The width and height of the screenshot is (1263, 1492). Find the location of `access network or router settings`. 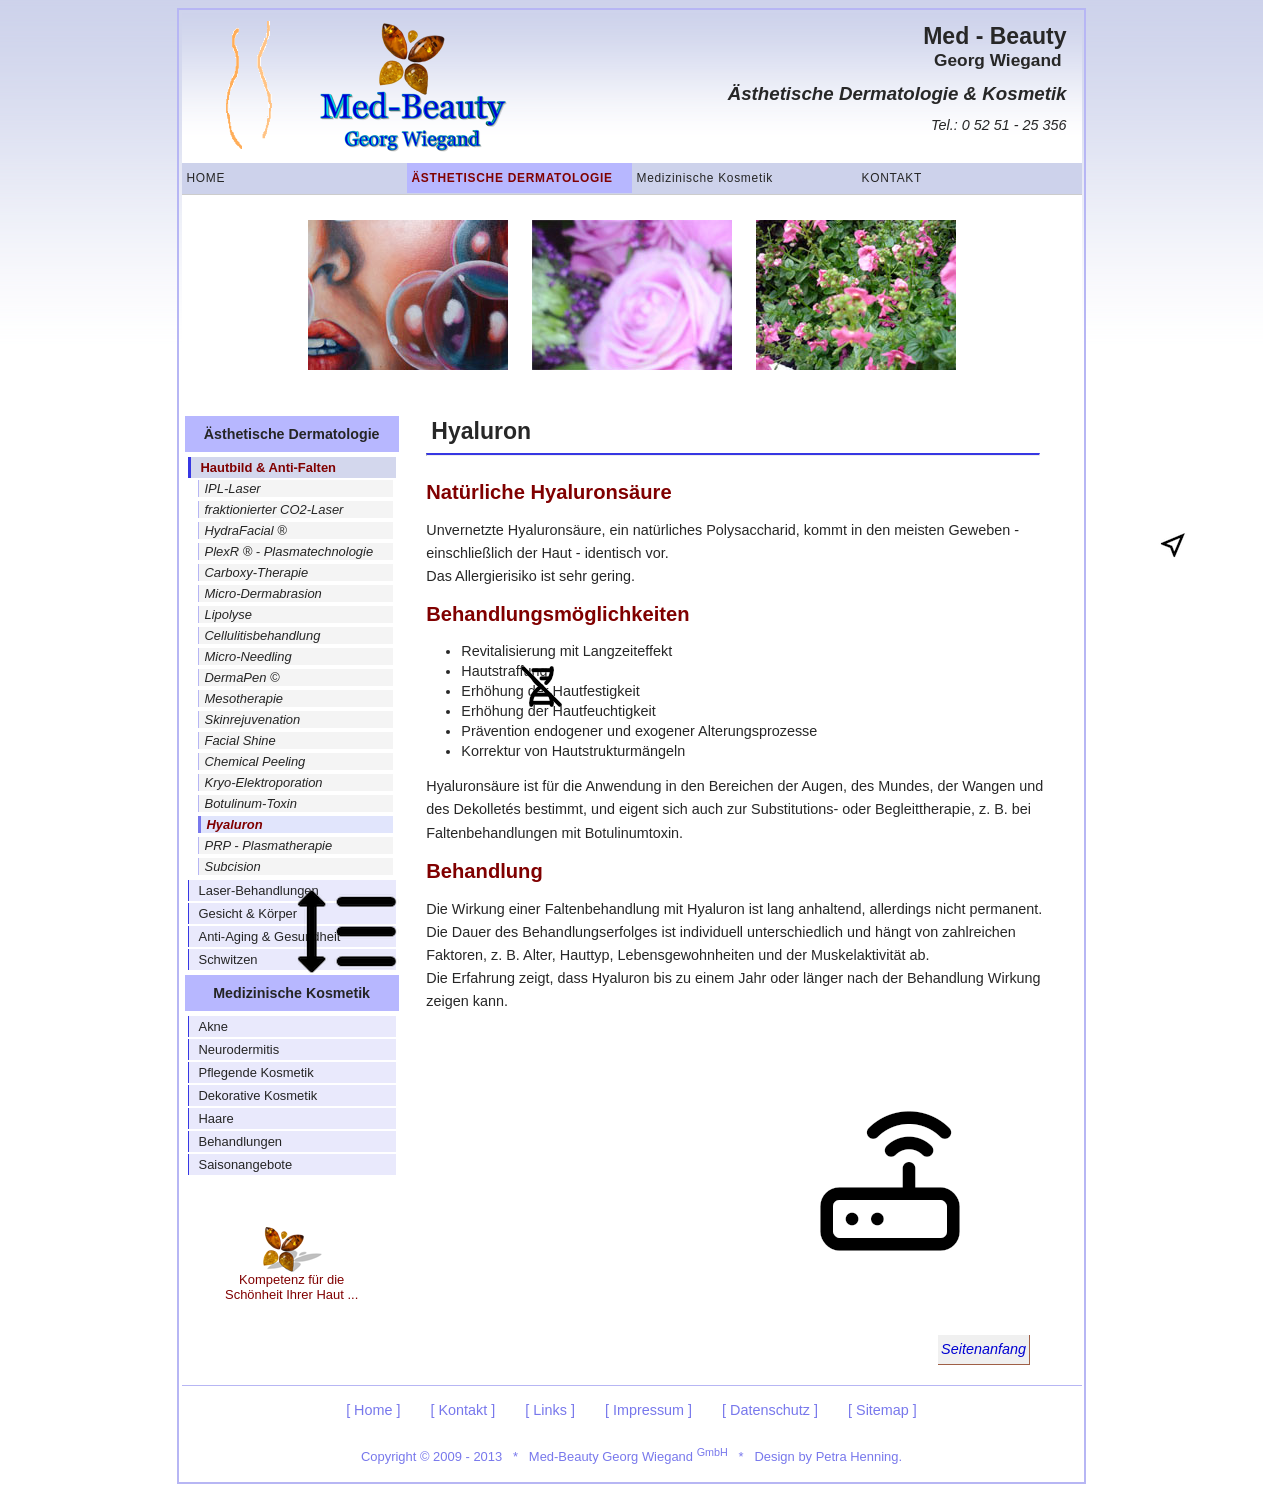

access network or router settings is located at coordinates (890, 1181).